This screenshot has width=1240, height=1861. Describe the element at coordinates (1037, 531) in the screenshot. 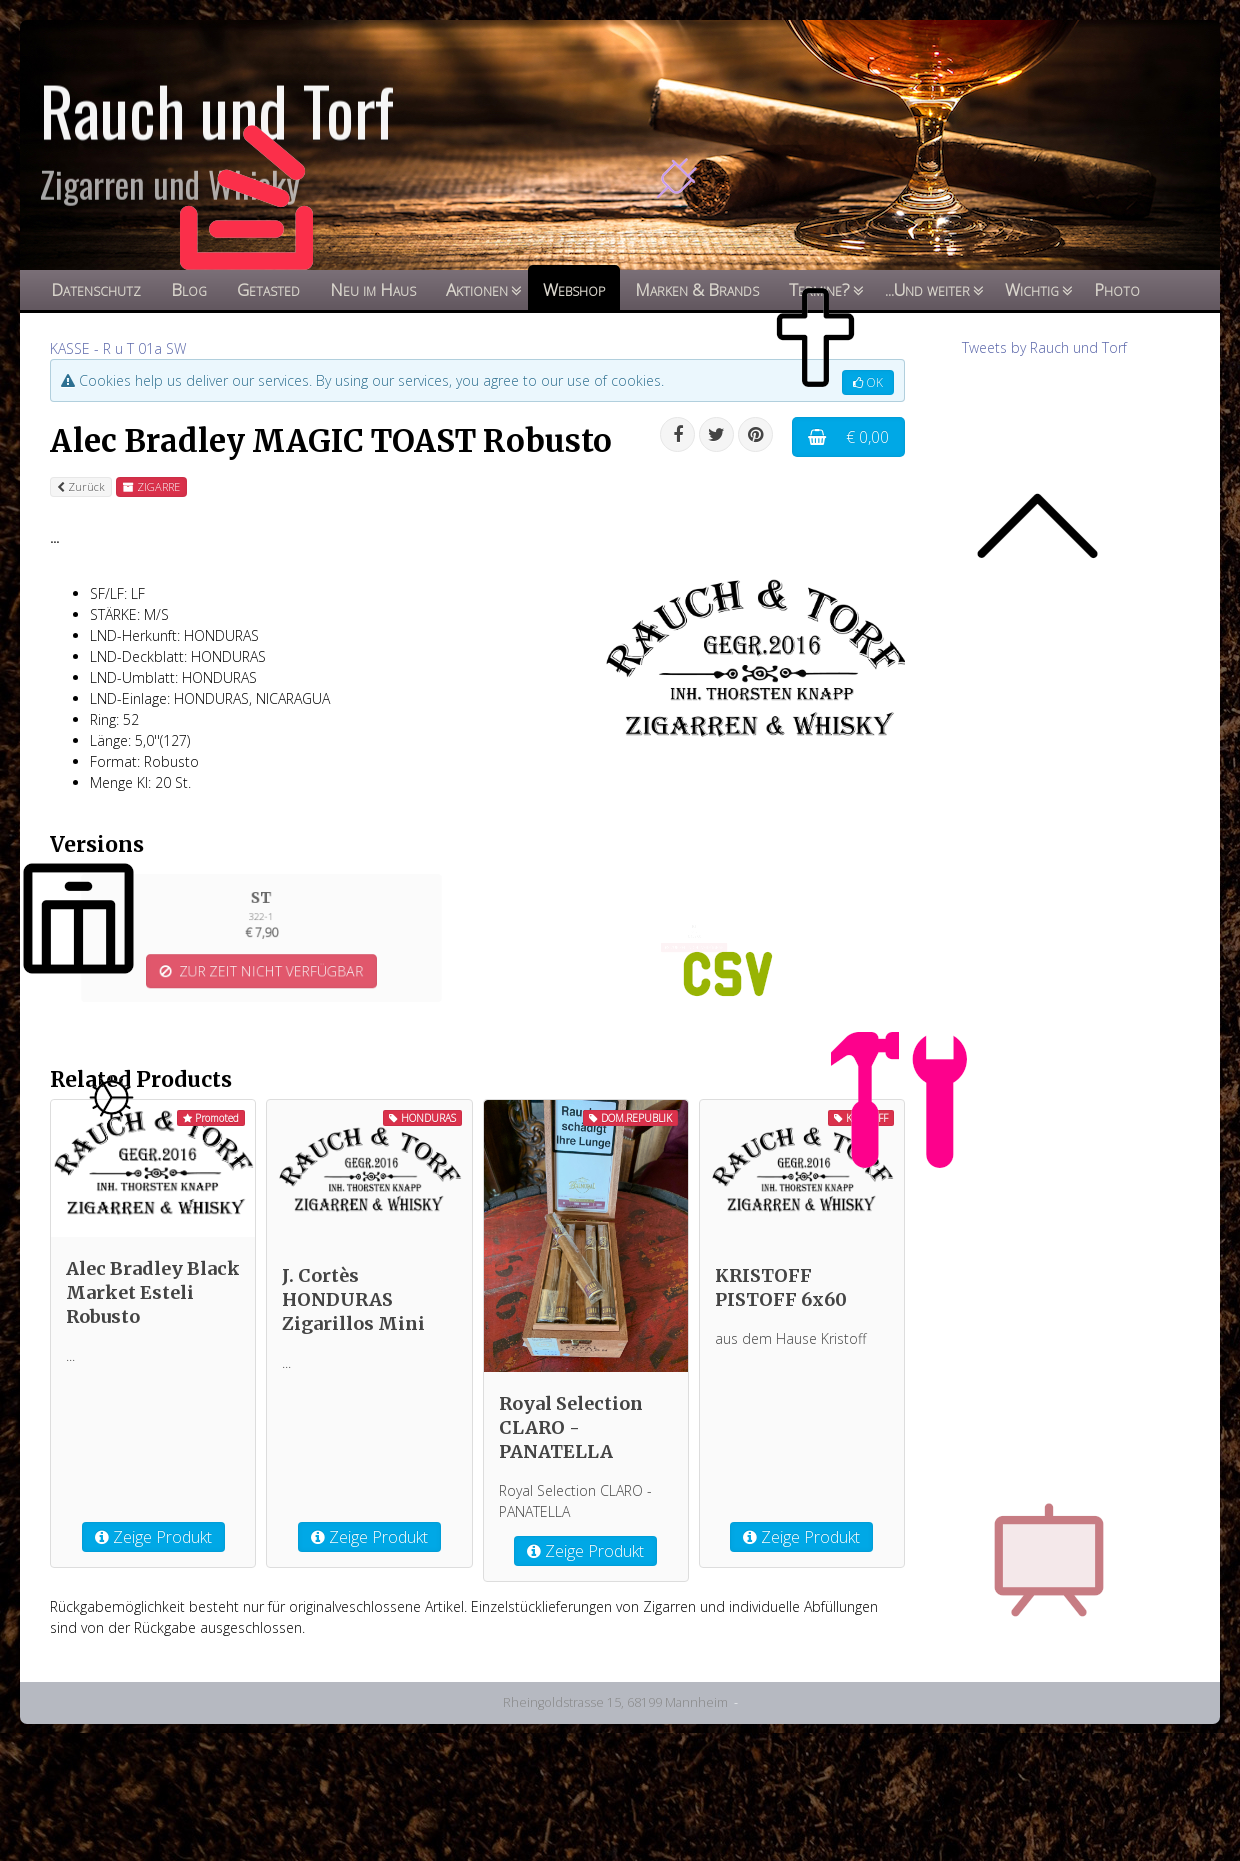

I see `collapse an expanded section` at that location.